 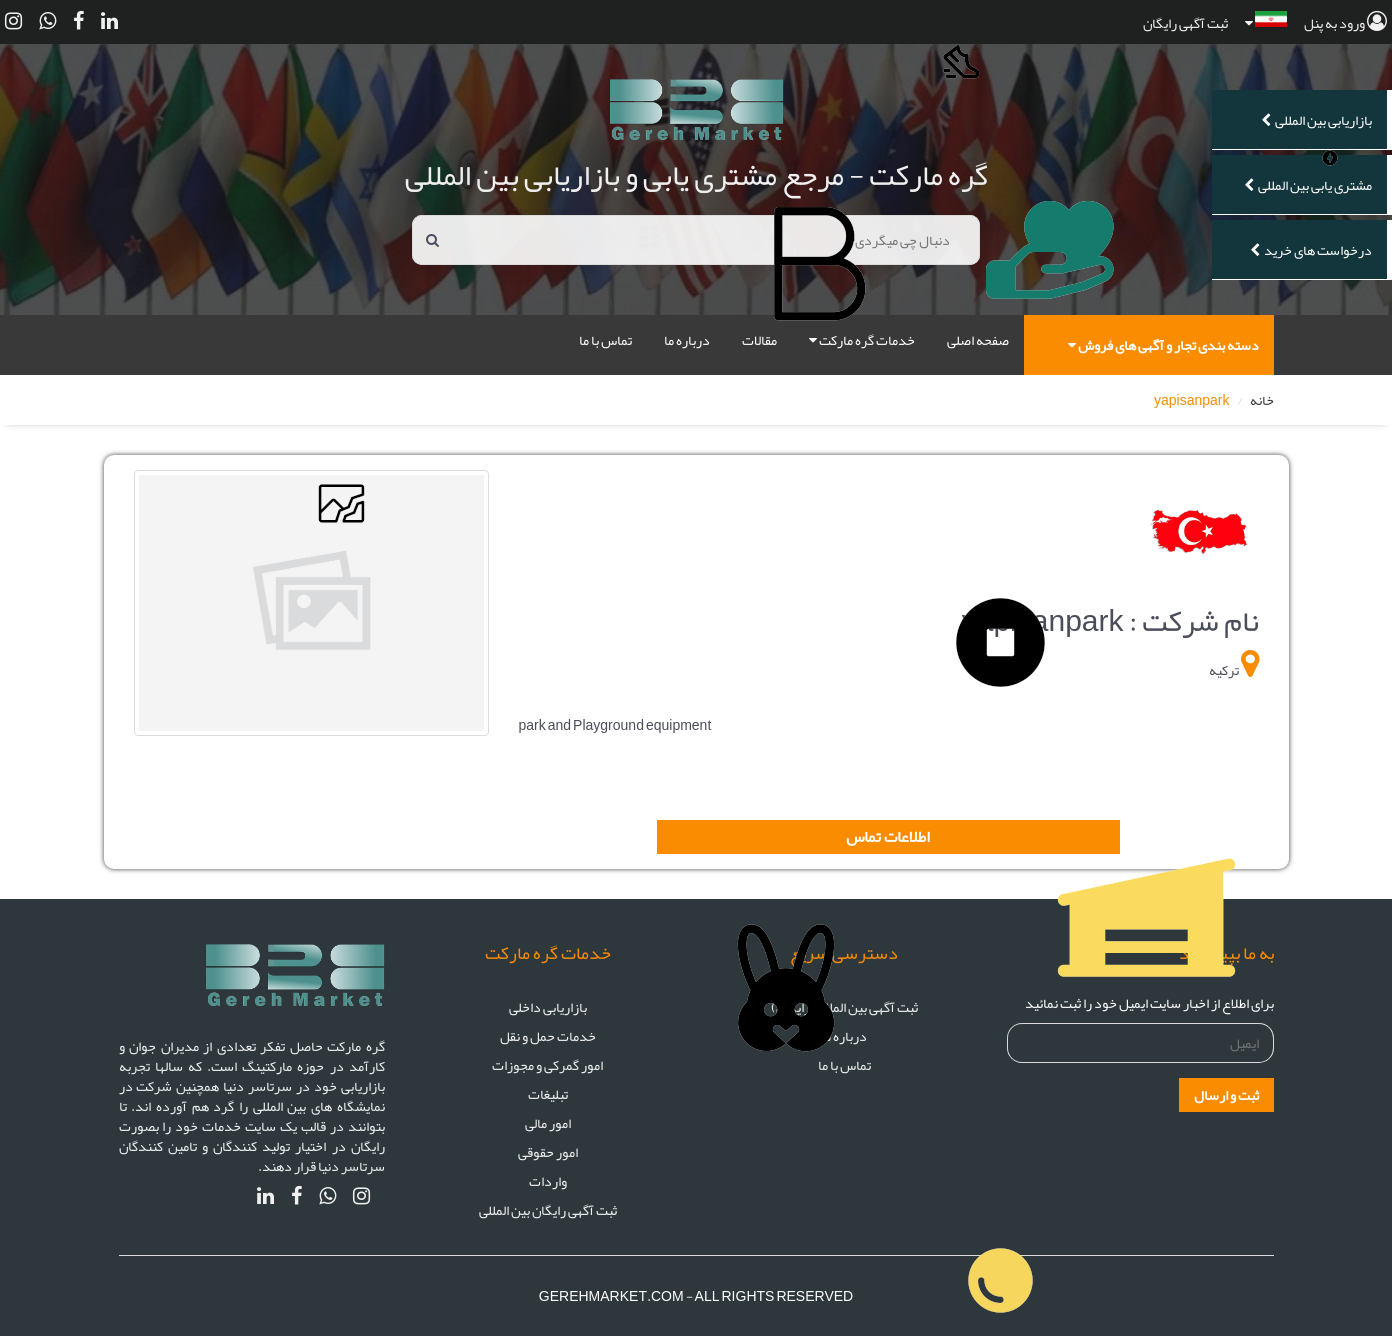 What do you see at coordinates (1054, 252) in the screenshot?
I see `donate or make a charitable contribution` at bounding box center [1054, 252].